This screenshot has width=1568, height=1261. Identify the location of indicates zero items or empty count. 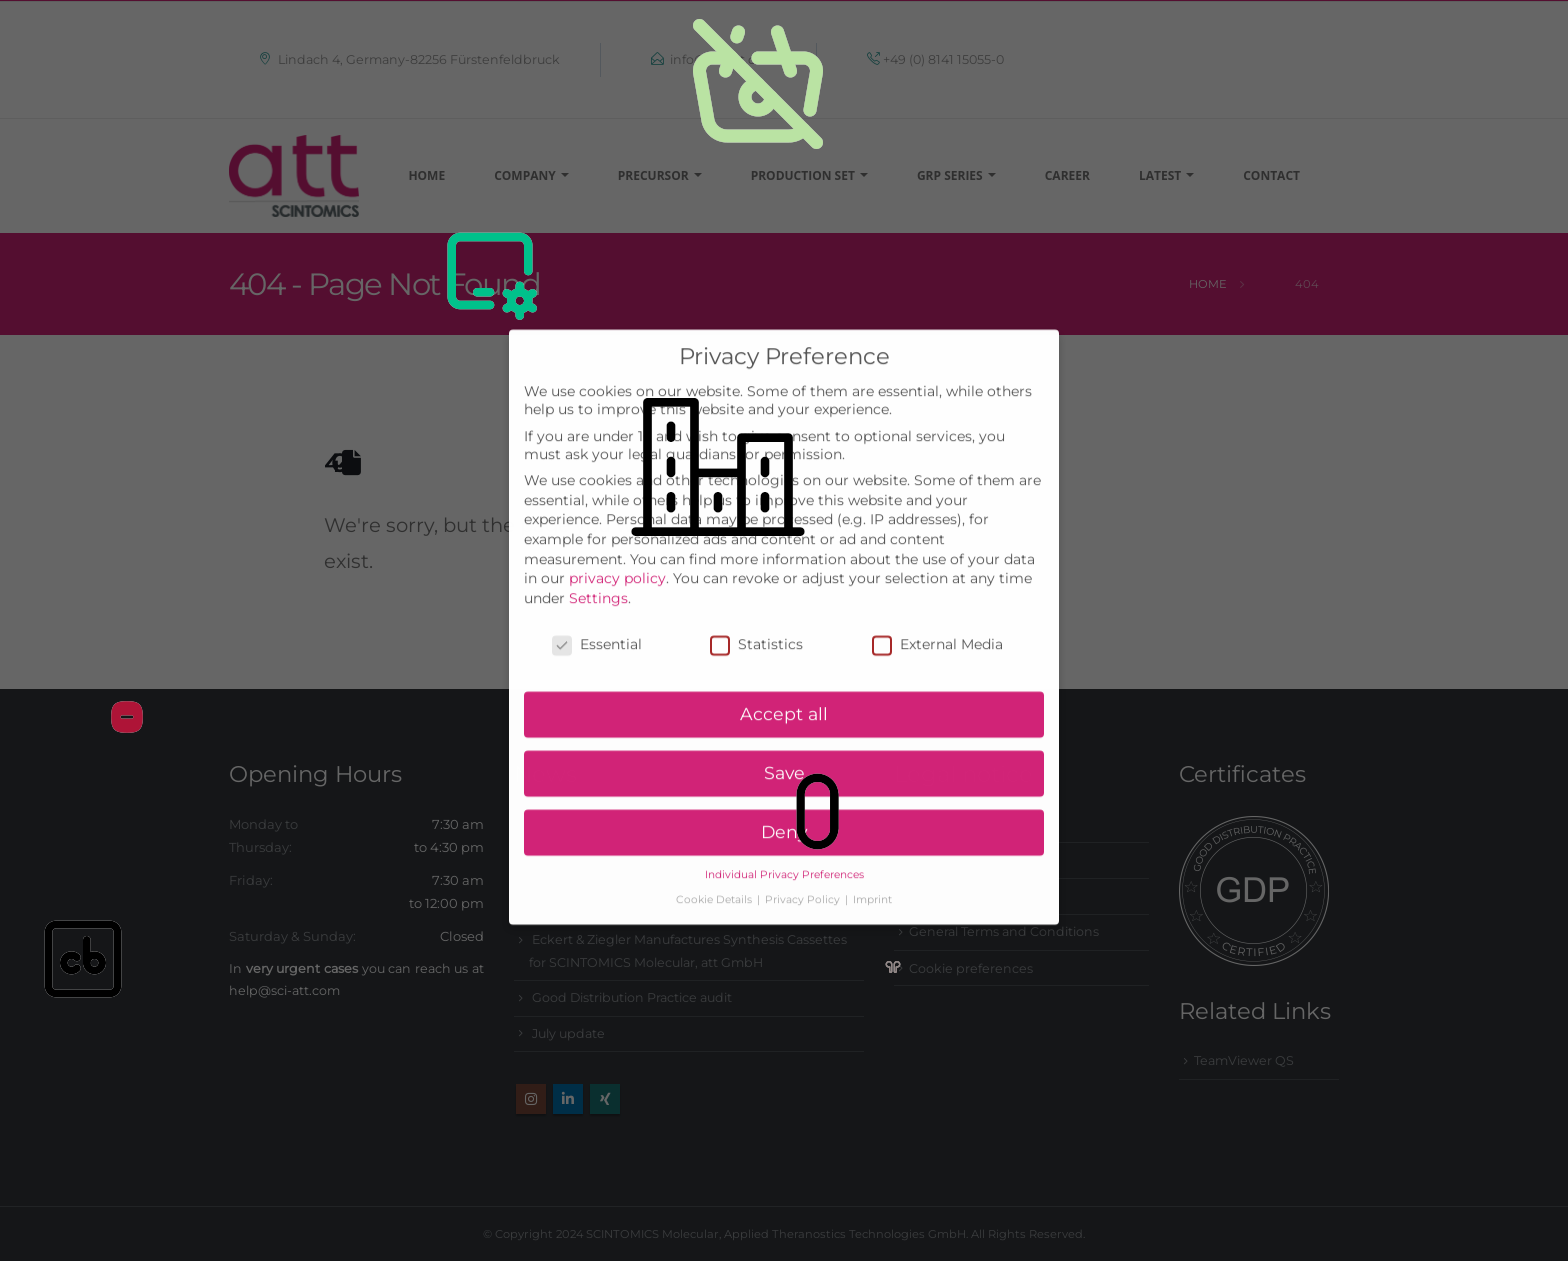
(817, 811).